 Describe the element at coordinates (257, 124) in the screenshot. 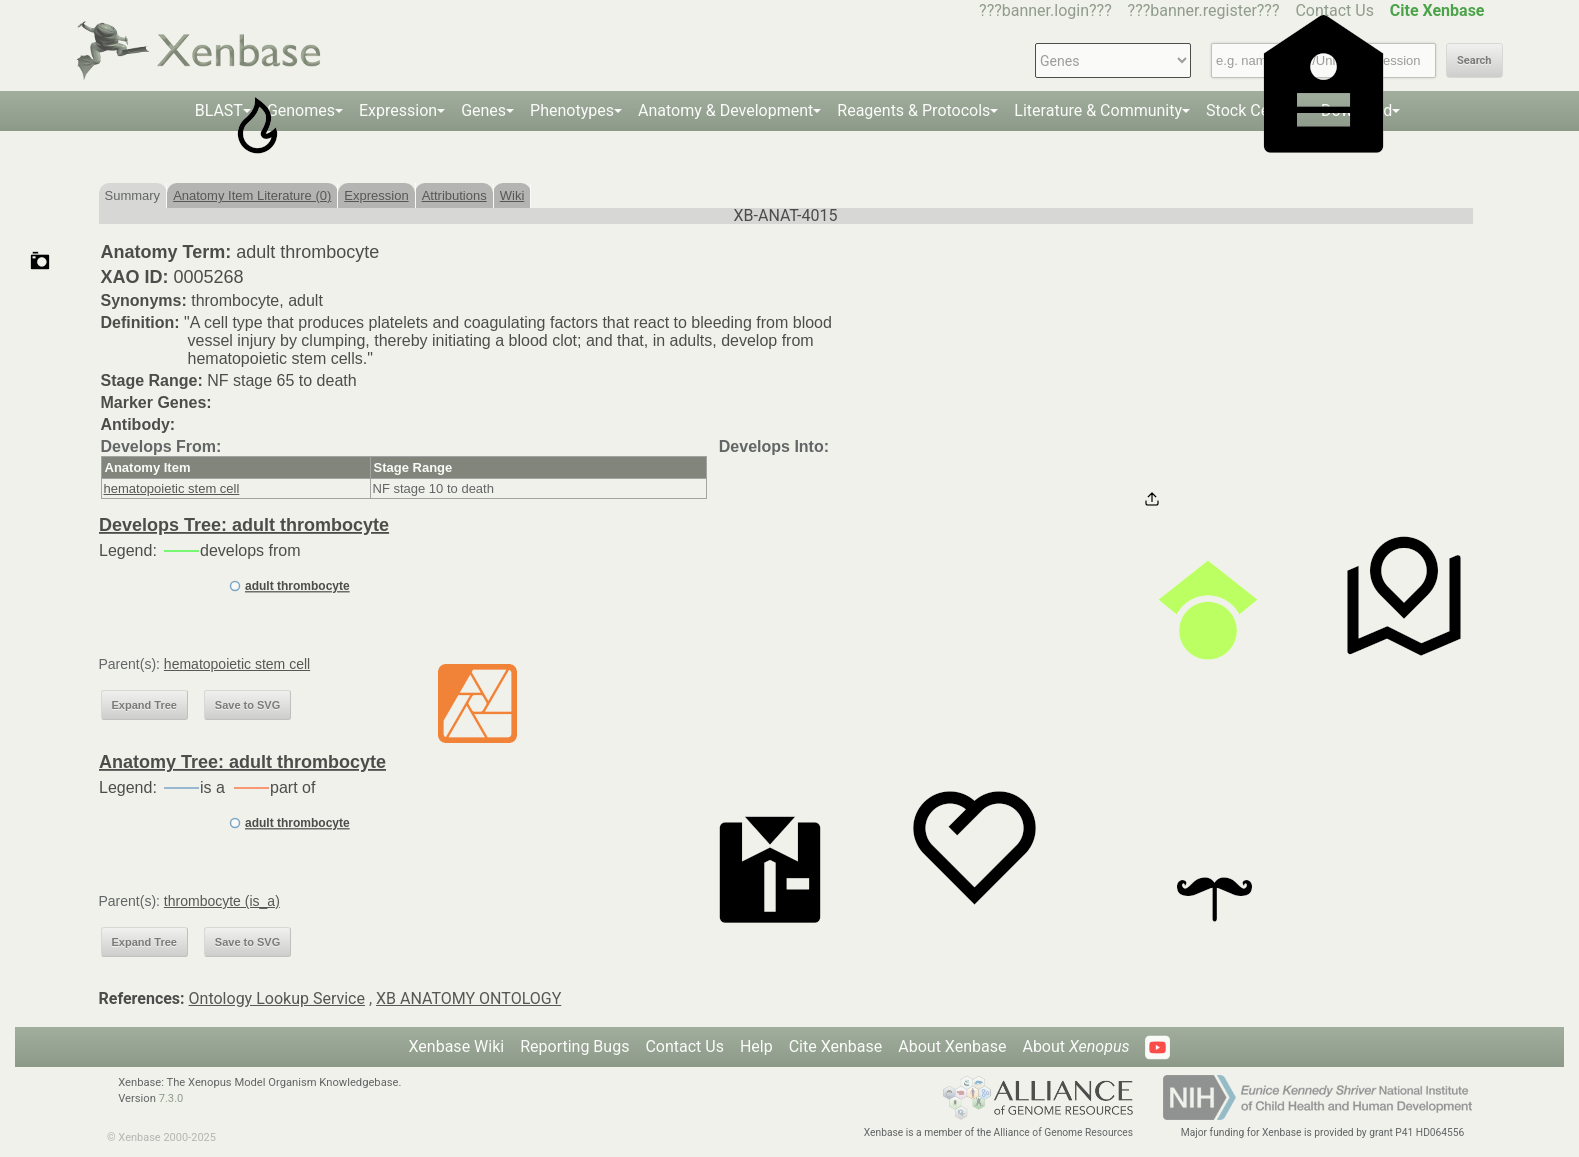

I see `view trending or hot content` at that location.